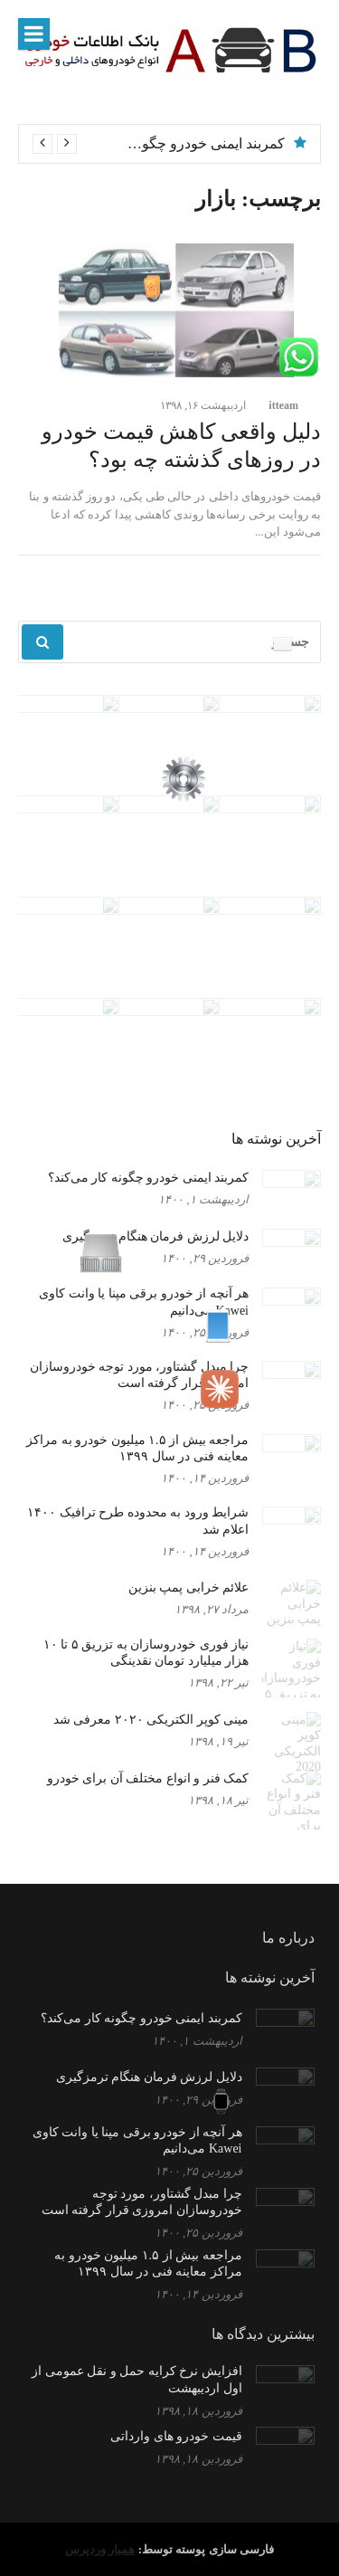 The height and width of the screenshot is (2576, 339). What do you see at coordinates (220, 1389) in the screenshot?
I see `open the Claude AI assistant app` at bounding box center [220, 1389].